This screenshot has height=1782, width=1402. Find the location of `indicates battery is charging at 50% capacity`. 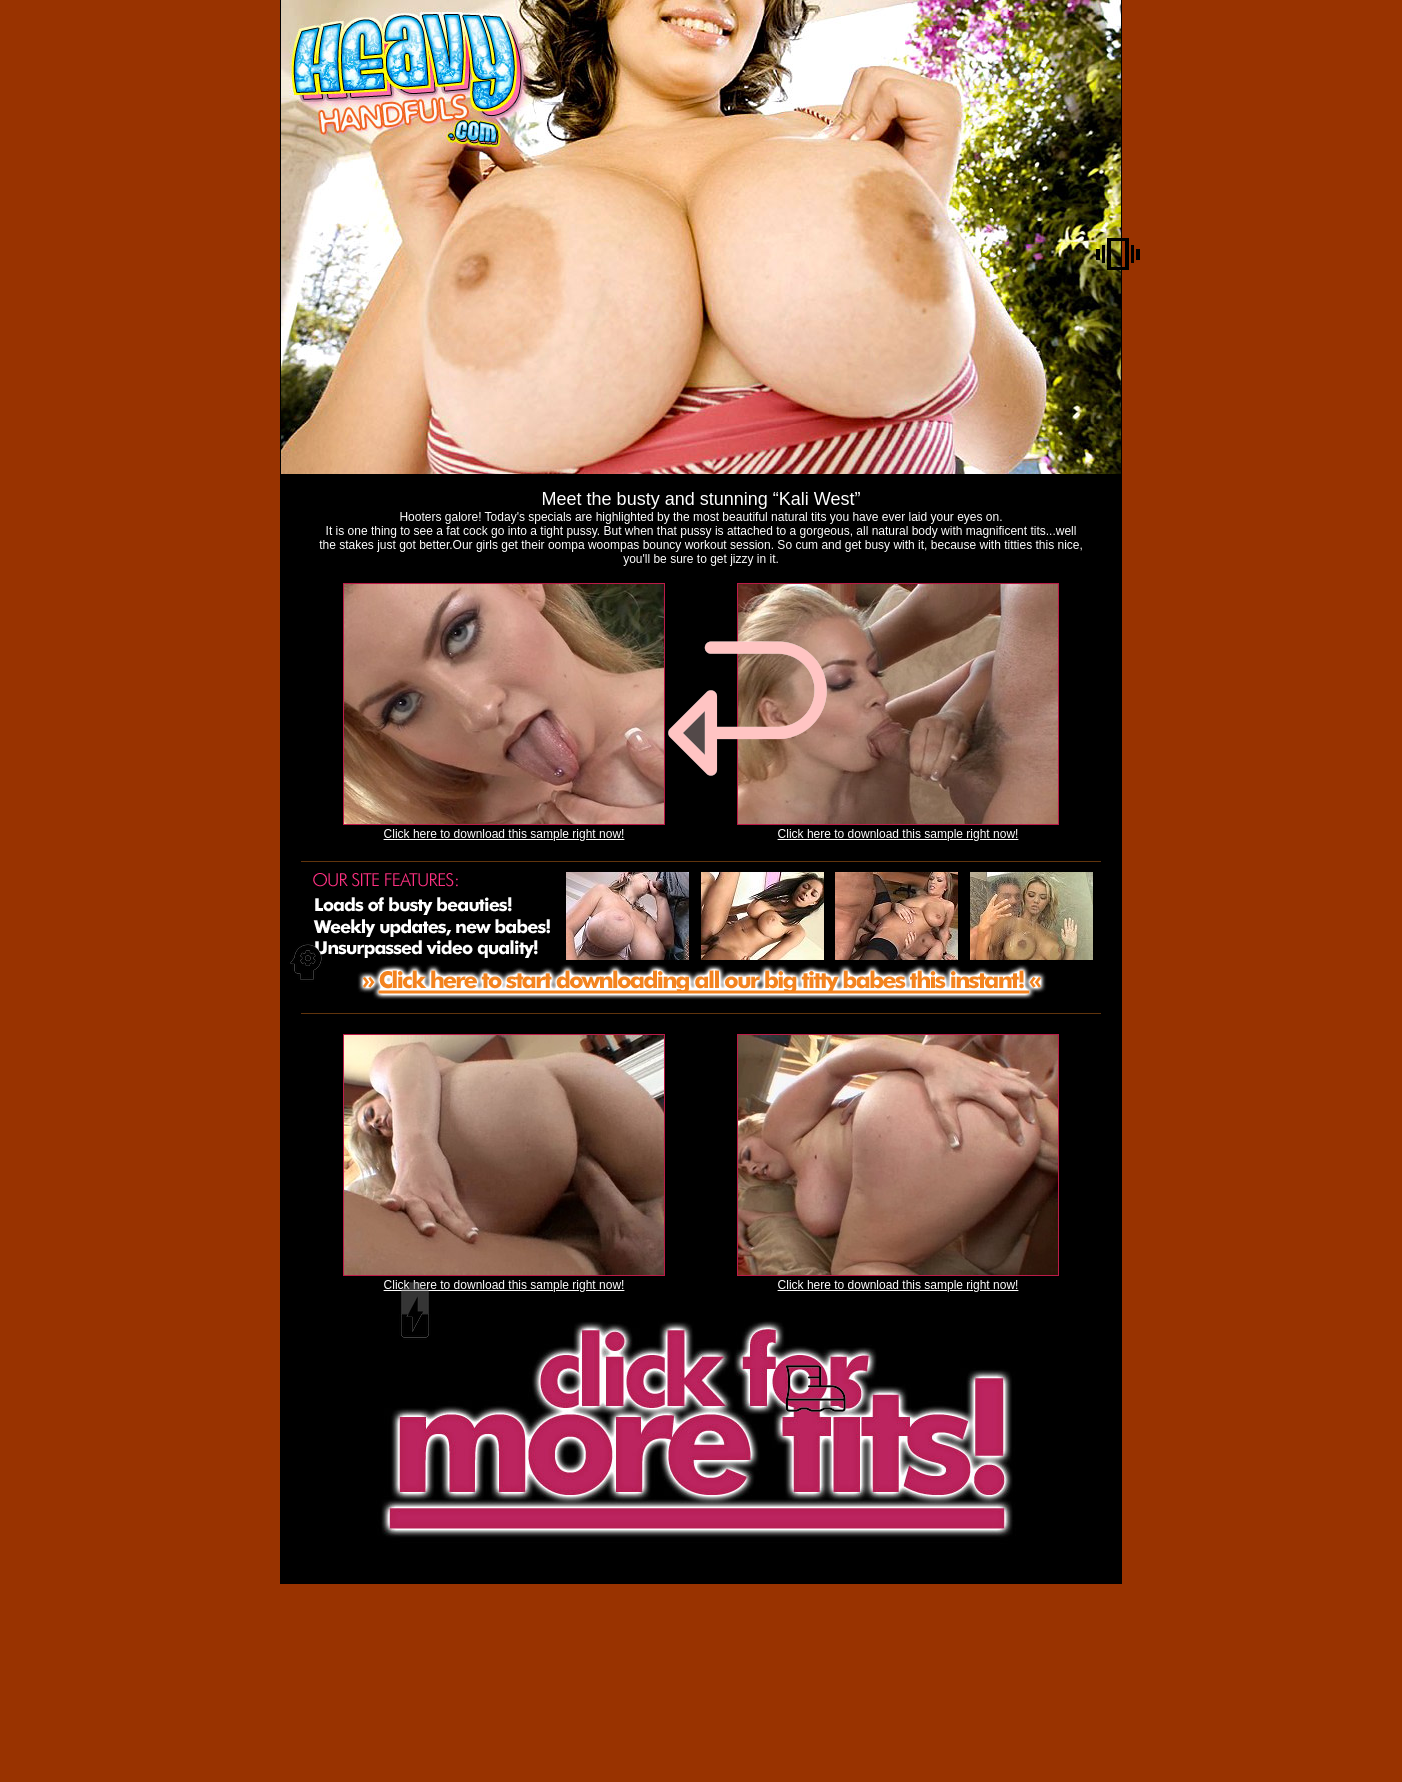

indicates battery is charging at 50% capacity is located at coordinates (415, 1310).